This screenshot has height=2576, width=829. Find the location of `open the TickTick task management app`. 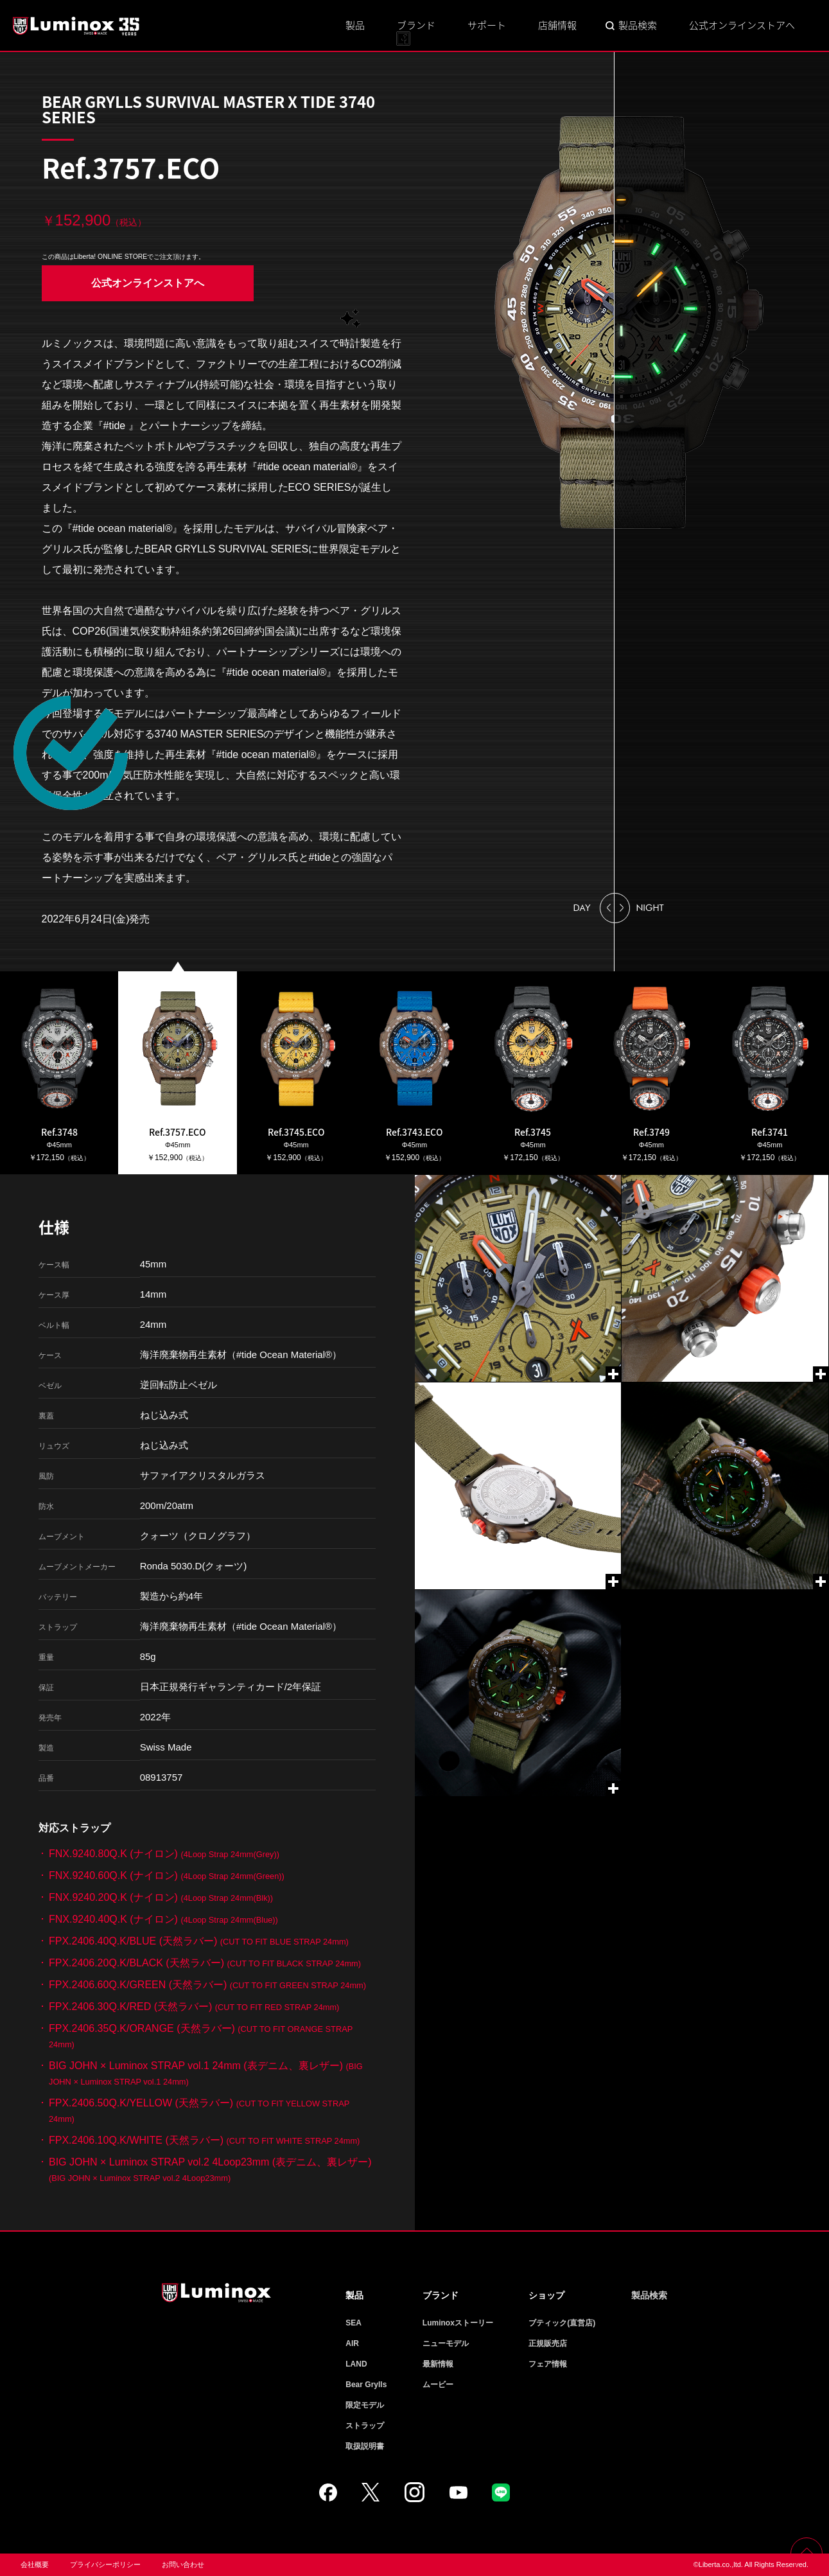

open the TickTick task management app is located at coordinates (71, 753).